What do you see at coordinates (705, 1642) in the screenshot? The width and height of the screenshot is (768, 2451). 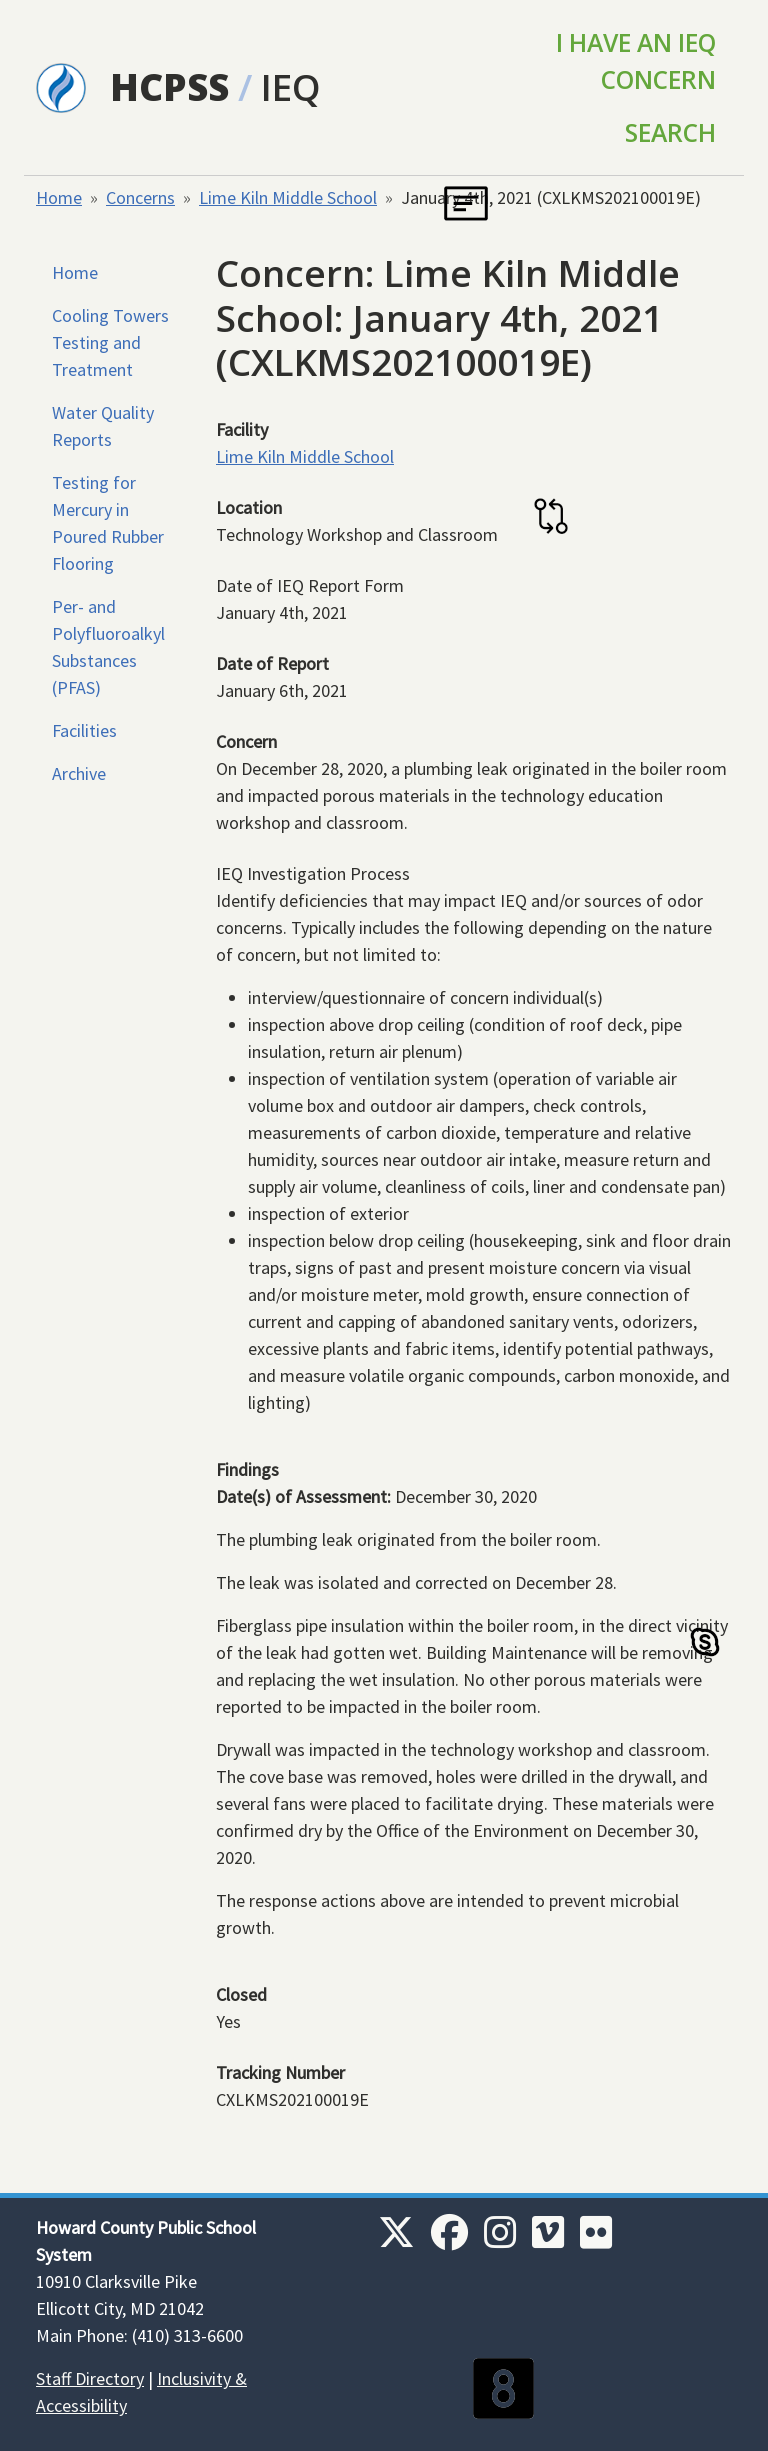 I see `open Skype app` at bounding box center [705, 1642].